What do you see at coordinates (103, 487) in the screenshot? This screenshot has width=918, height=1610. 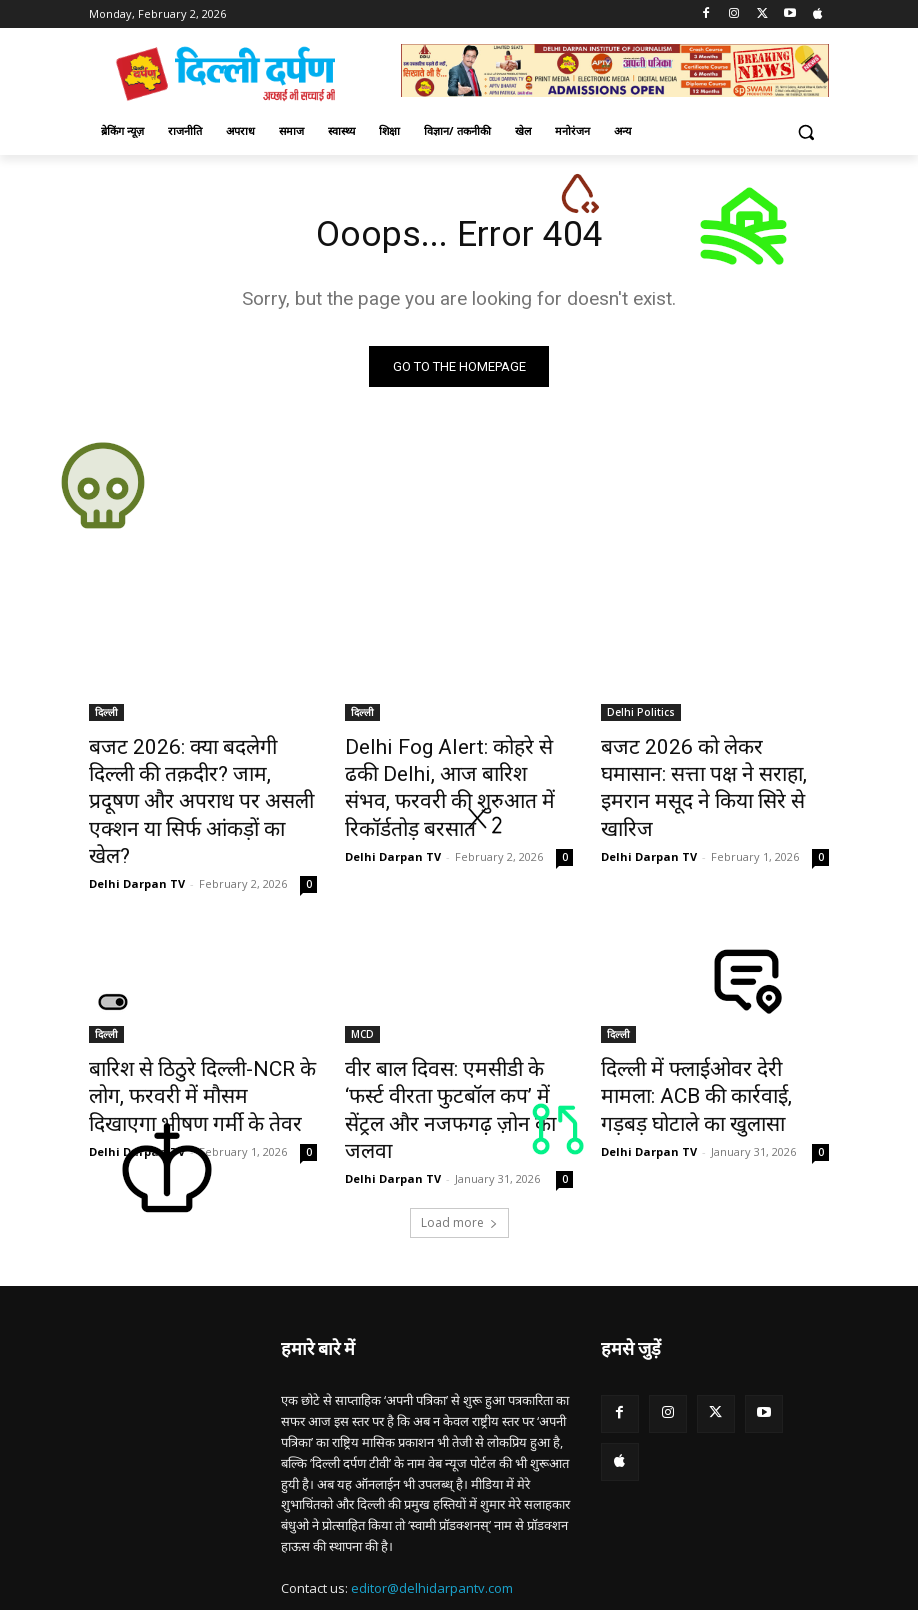 I see `indicates danger or fatal error` at bounding box center [103, 487].